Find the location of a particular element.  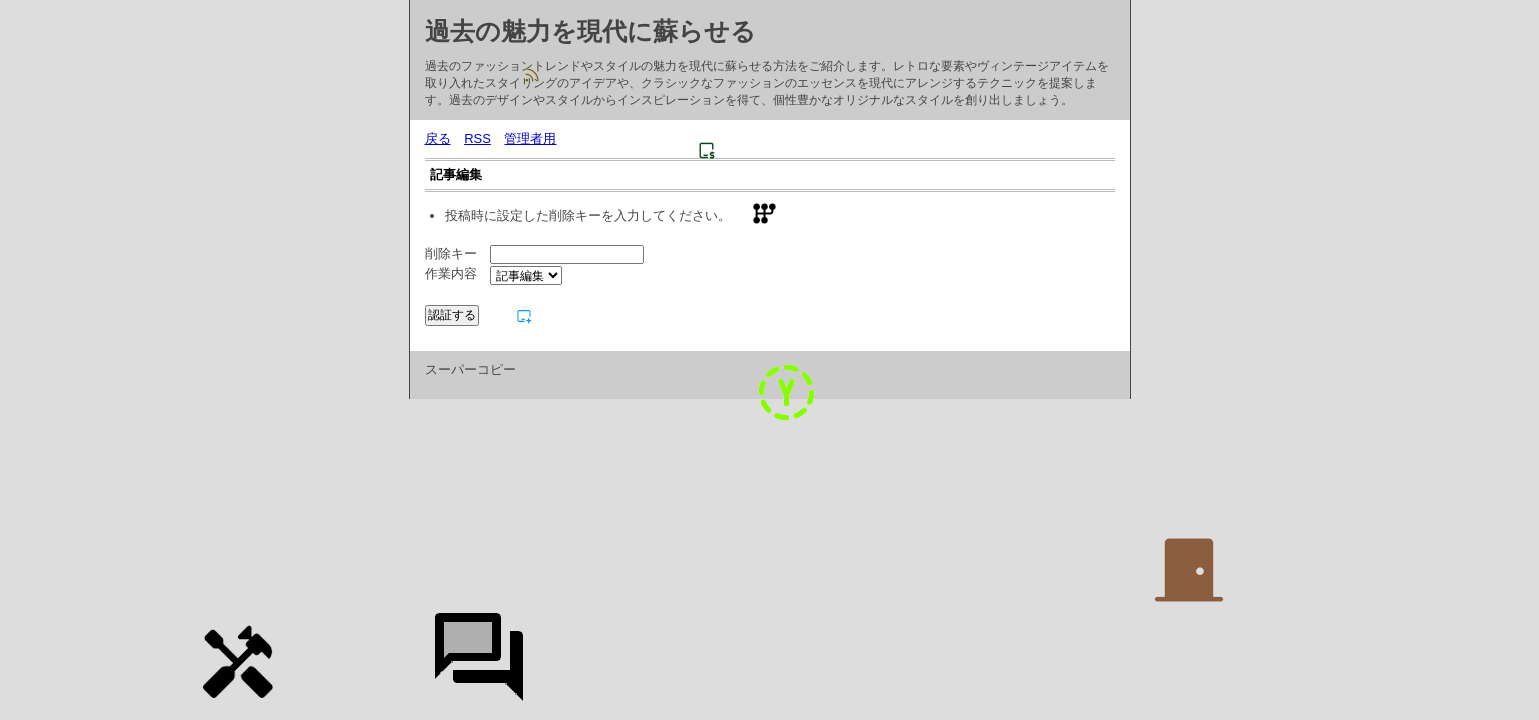

indicates manual transmission or gear settings is located at coordinates (764, 213).